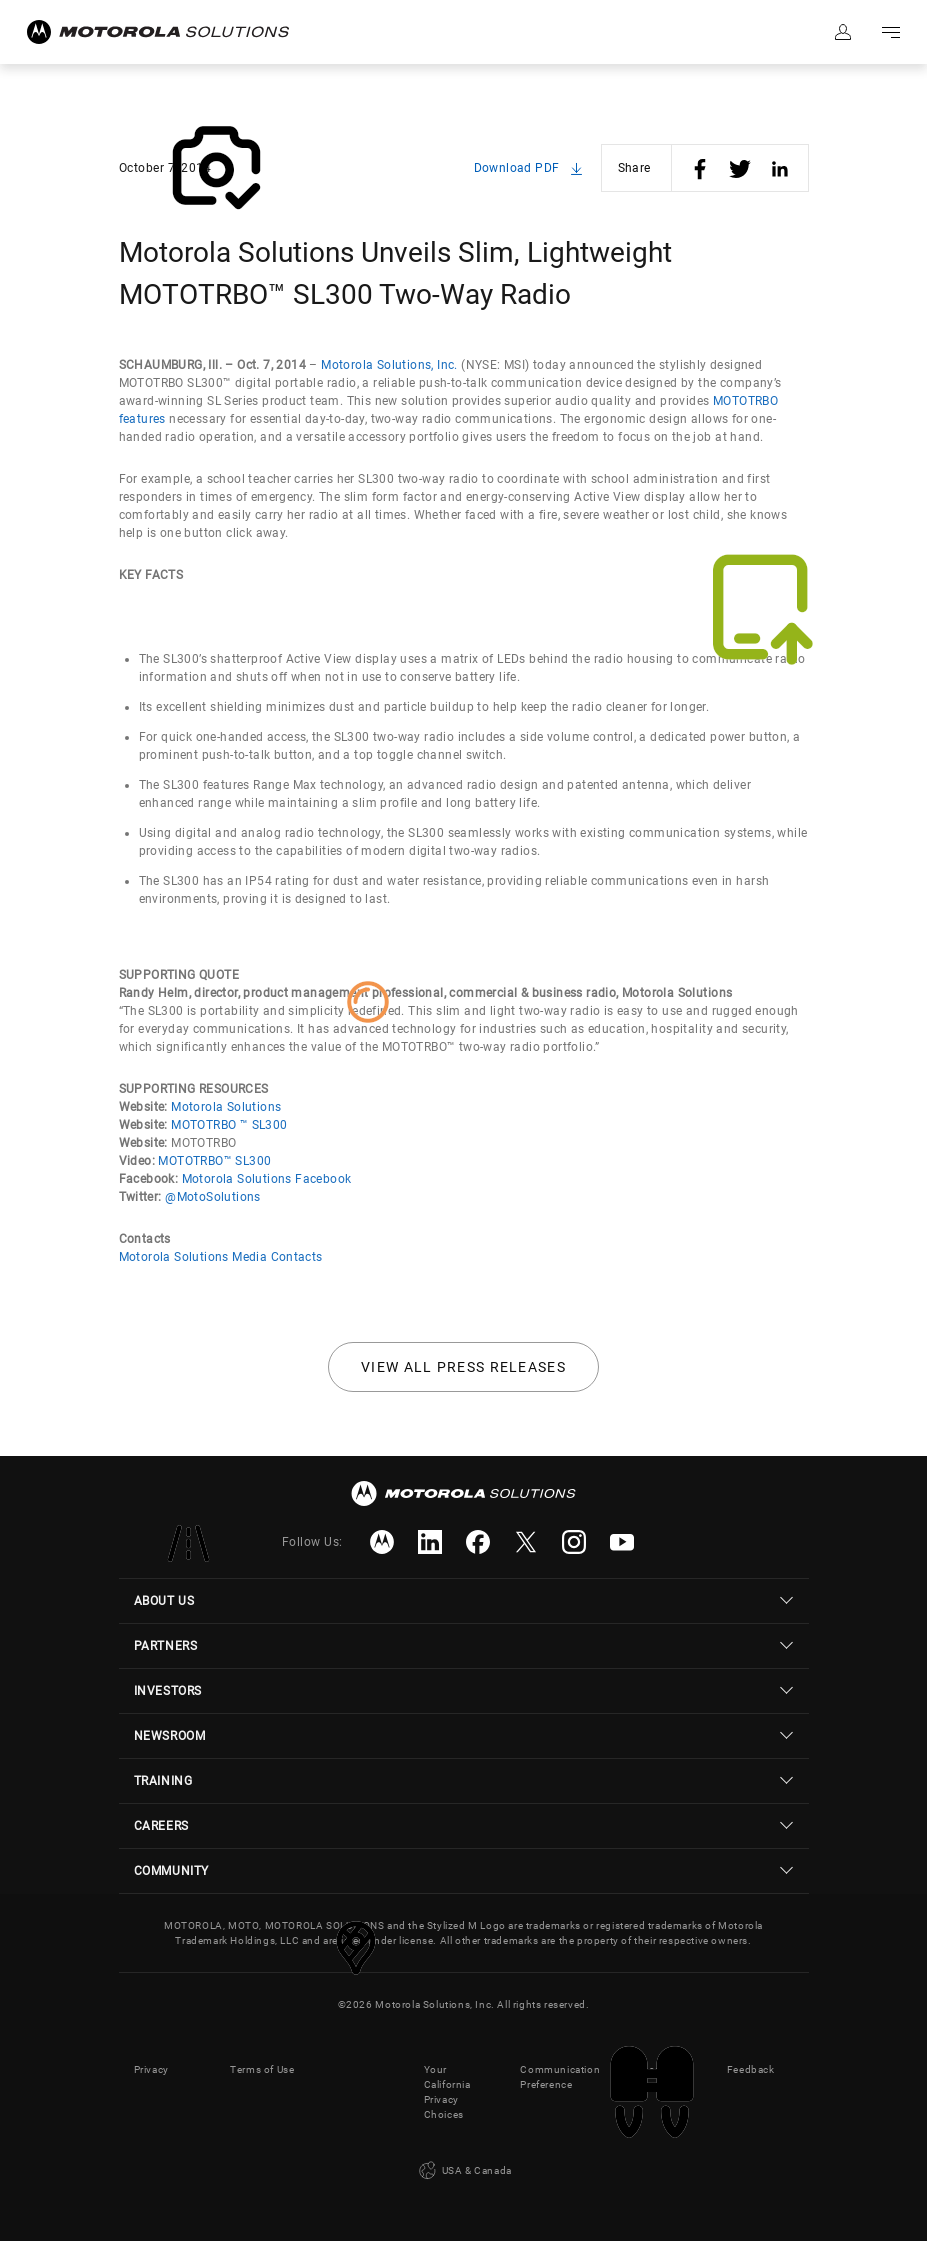 The width and height of the screenshot is (927, 2241). Describe the element at coordinates (356, 1948) in the screenshot. I see `open google maps` at that location.